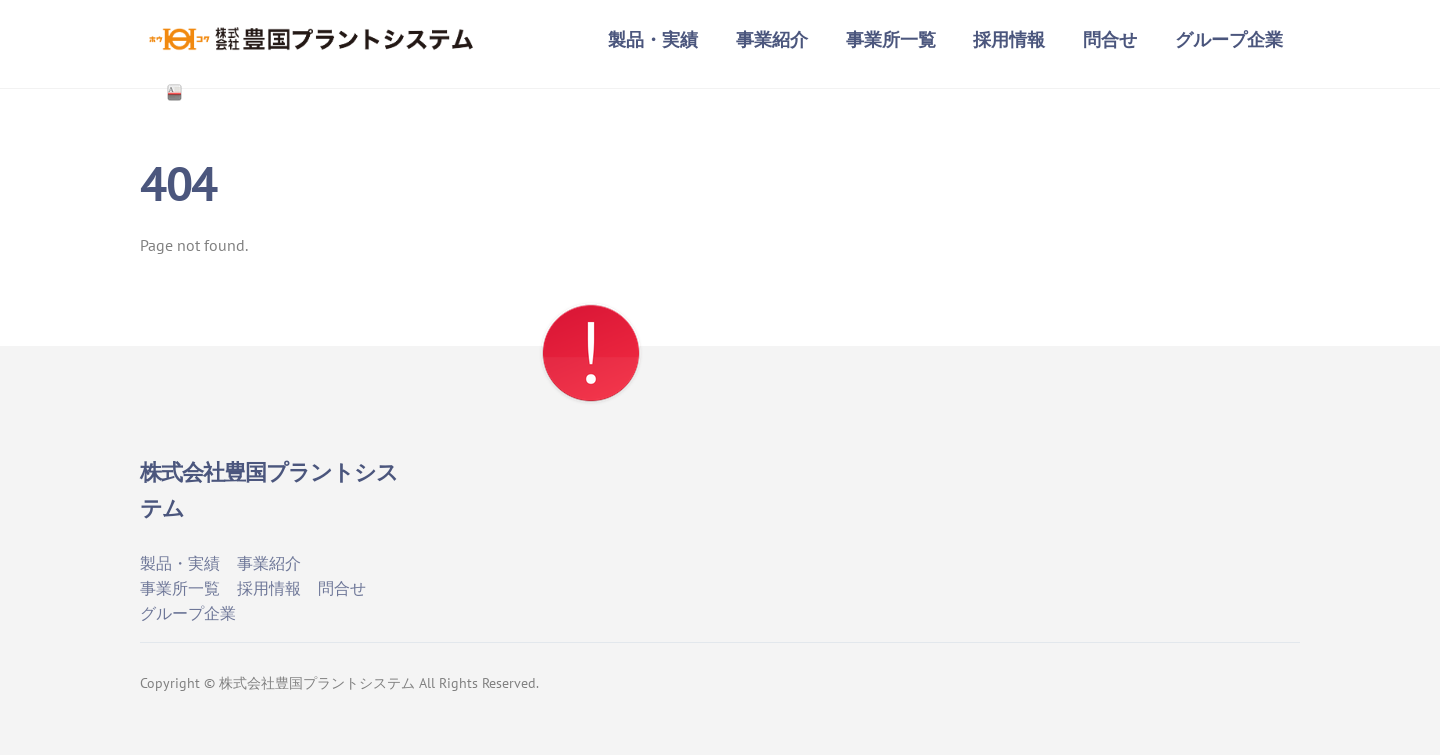  Describe the element at coordinates (591, 353) in the screenshot. I see `indicates an application error or crash` at that location.